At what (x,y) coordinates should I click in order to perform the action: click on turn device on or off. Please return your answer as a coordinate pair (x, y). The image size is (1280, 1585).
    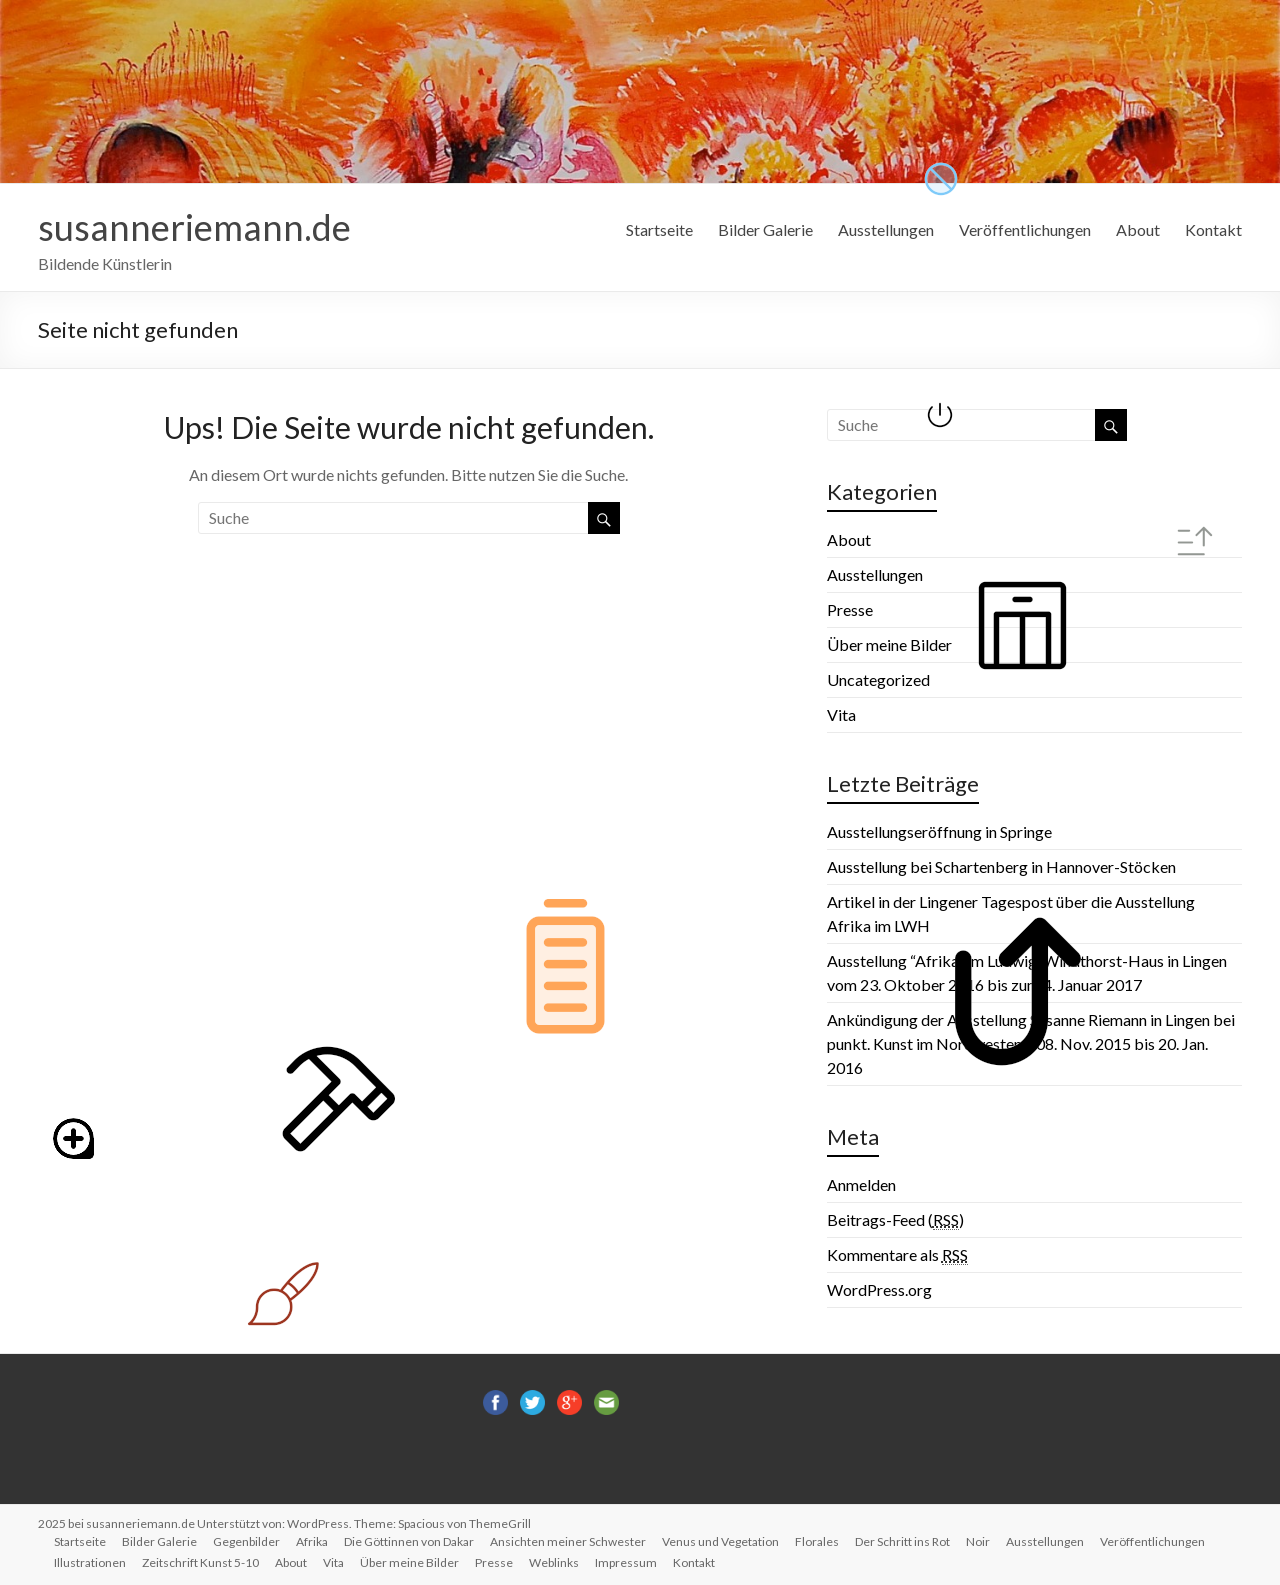
    Looking at the image, I should click on (940, 415).